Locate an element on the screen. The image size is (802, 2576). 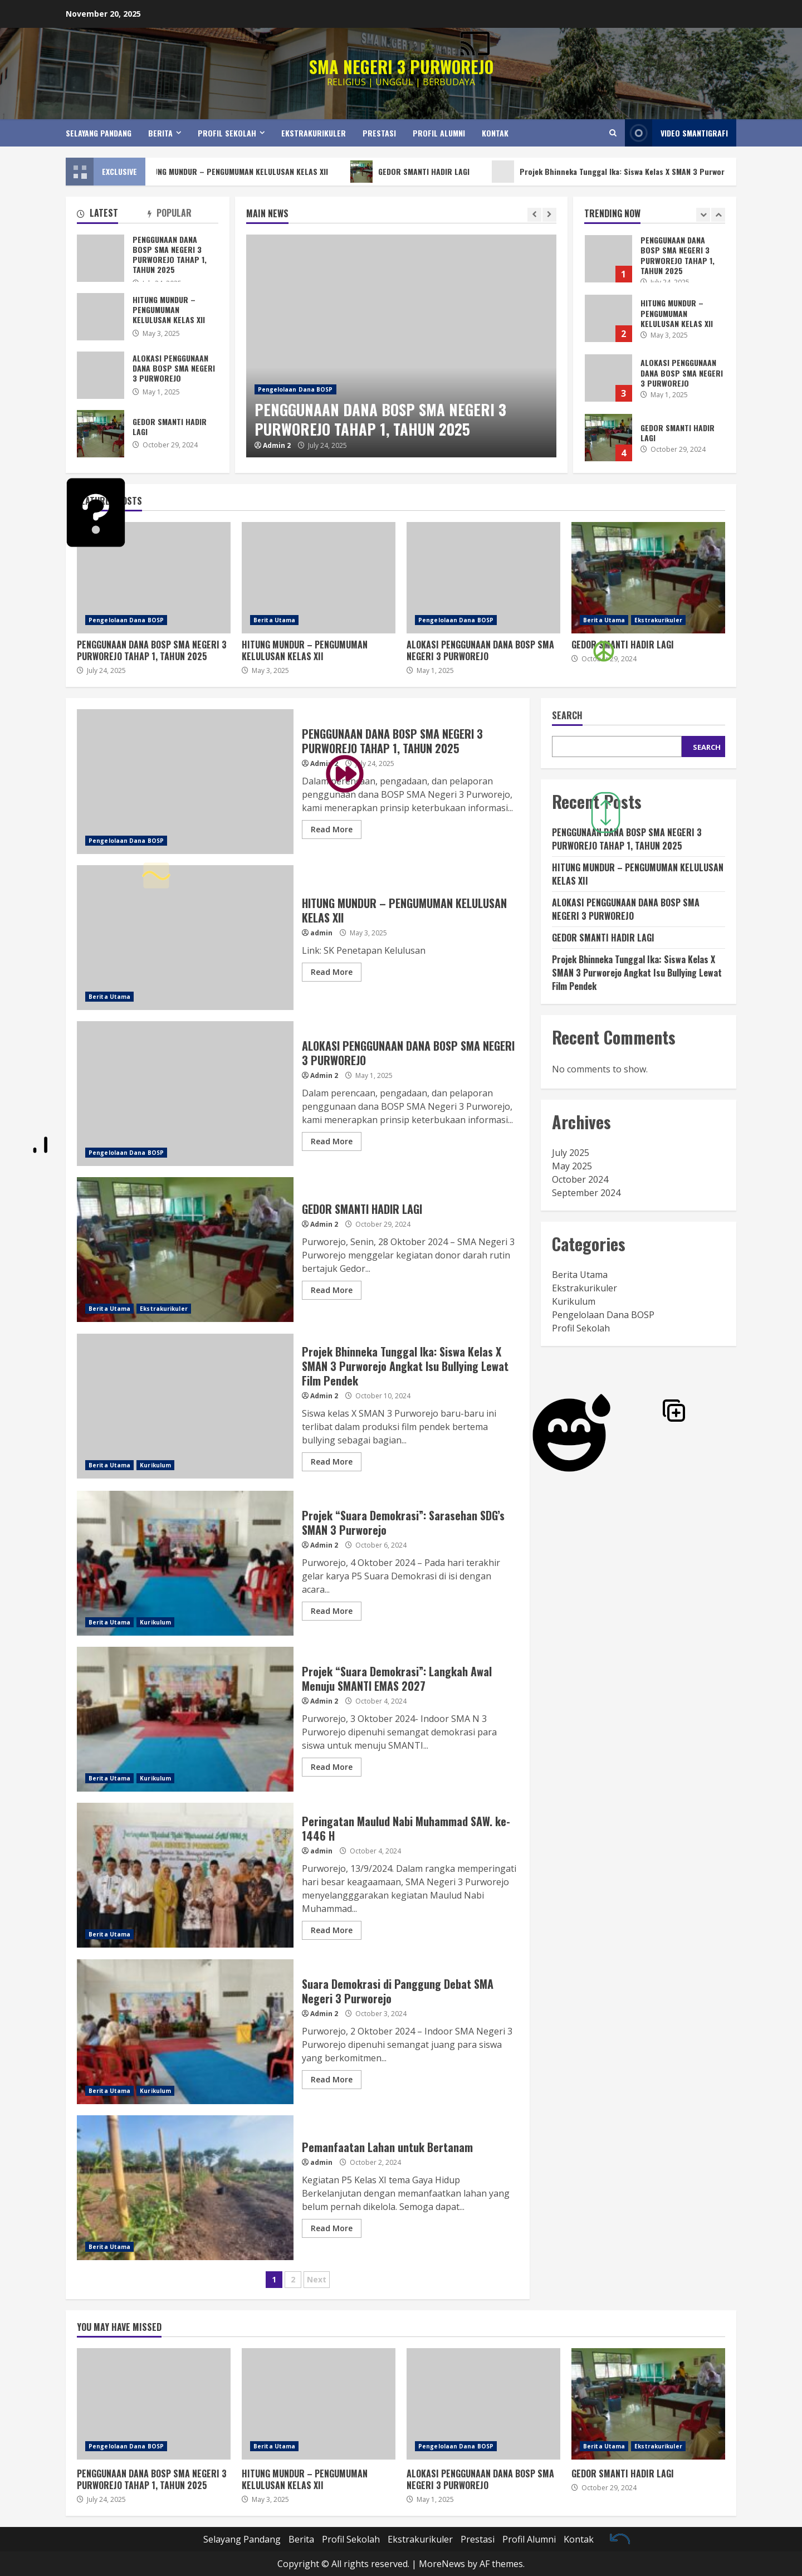
scroll up or down on the page is located at coordinates (605, 812).